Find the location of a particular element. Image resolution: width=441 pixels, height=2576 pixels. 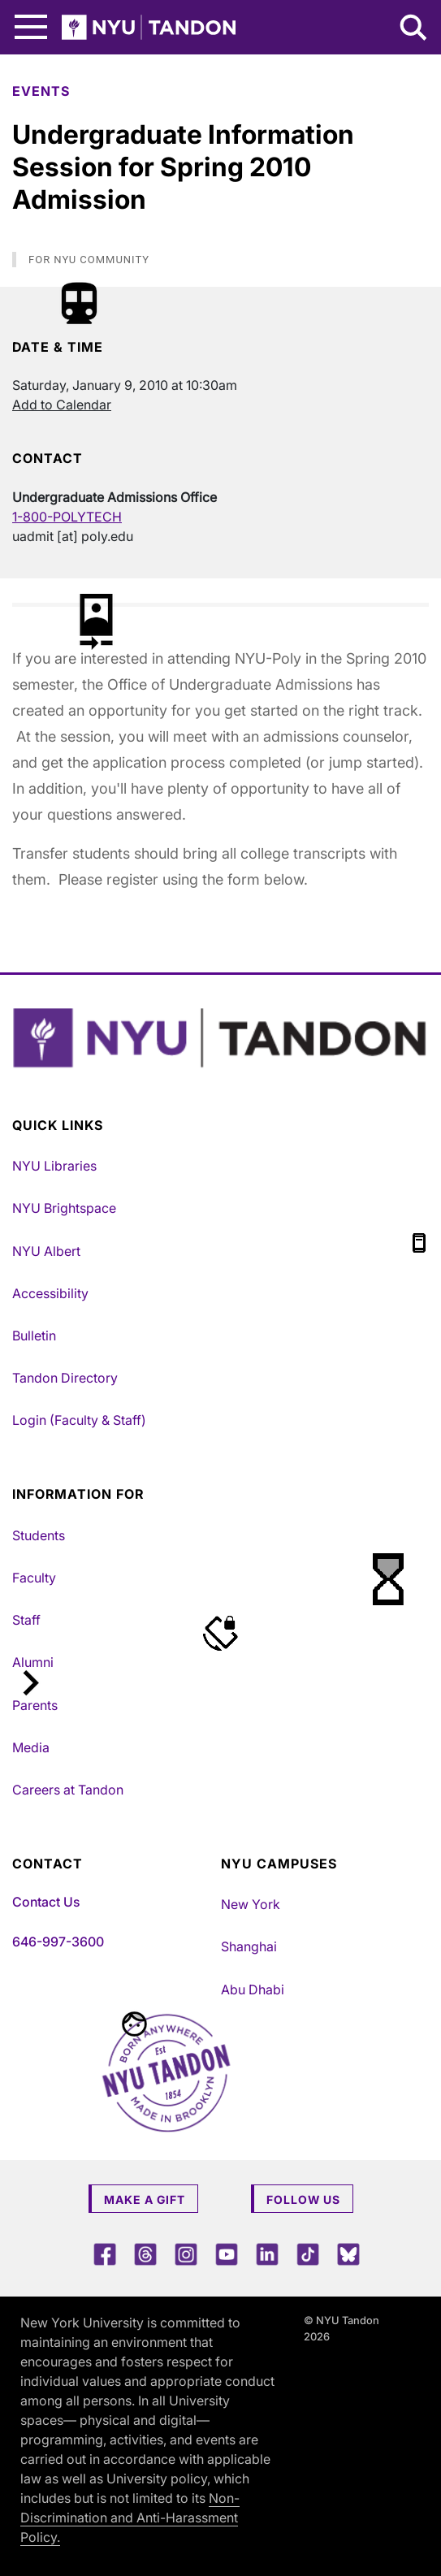

switch to front-facing camera is located at coordinates (96, 621).